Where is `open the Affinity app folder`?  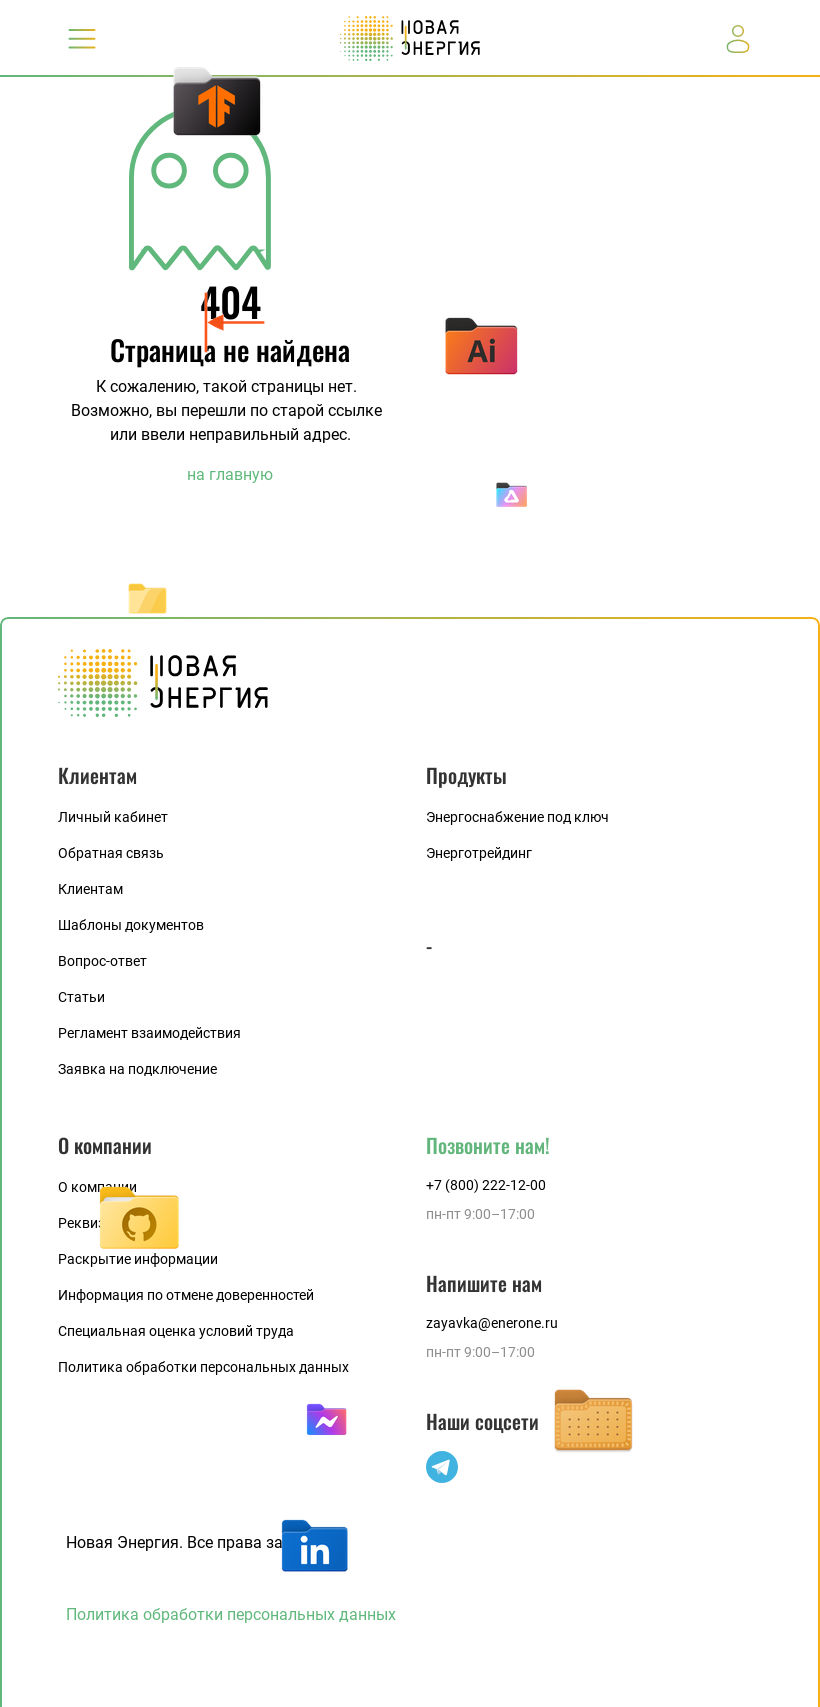 open the Affinity app folder is located at coordinates (511, 495).